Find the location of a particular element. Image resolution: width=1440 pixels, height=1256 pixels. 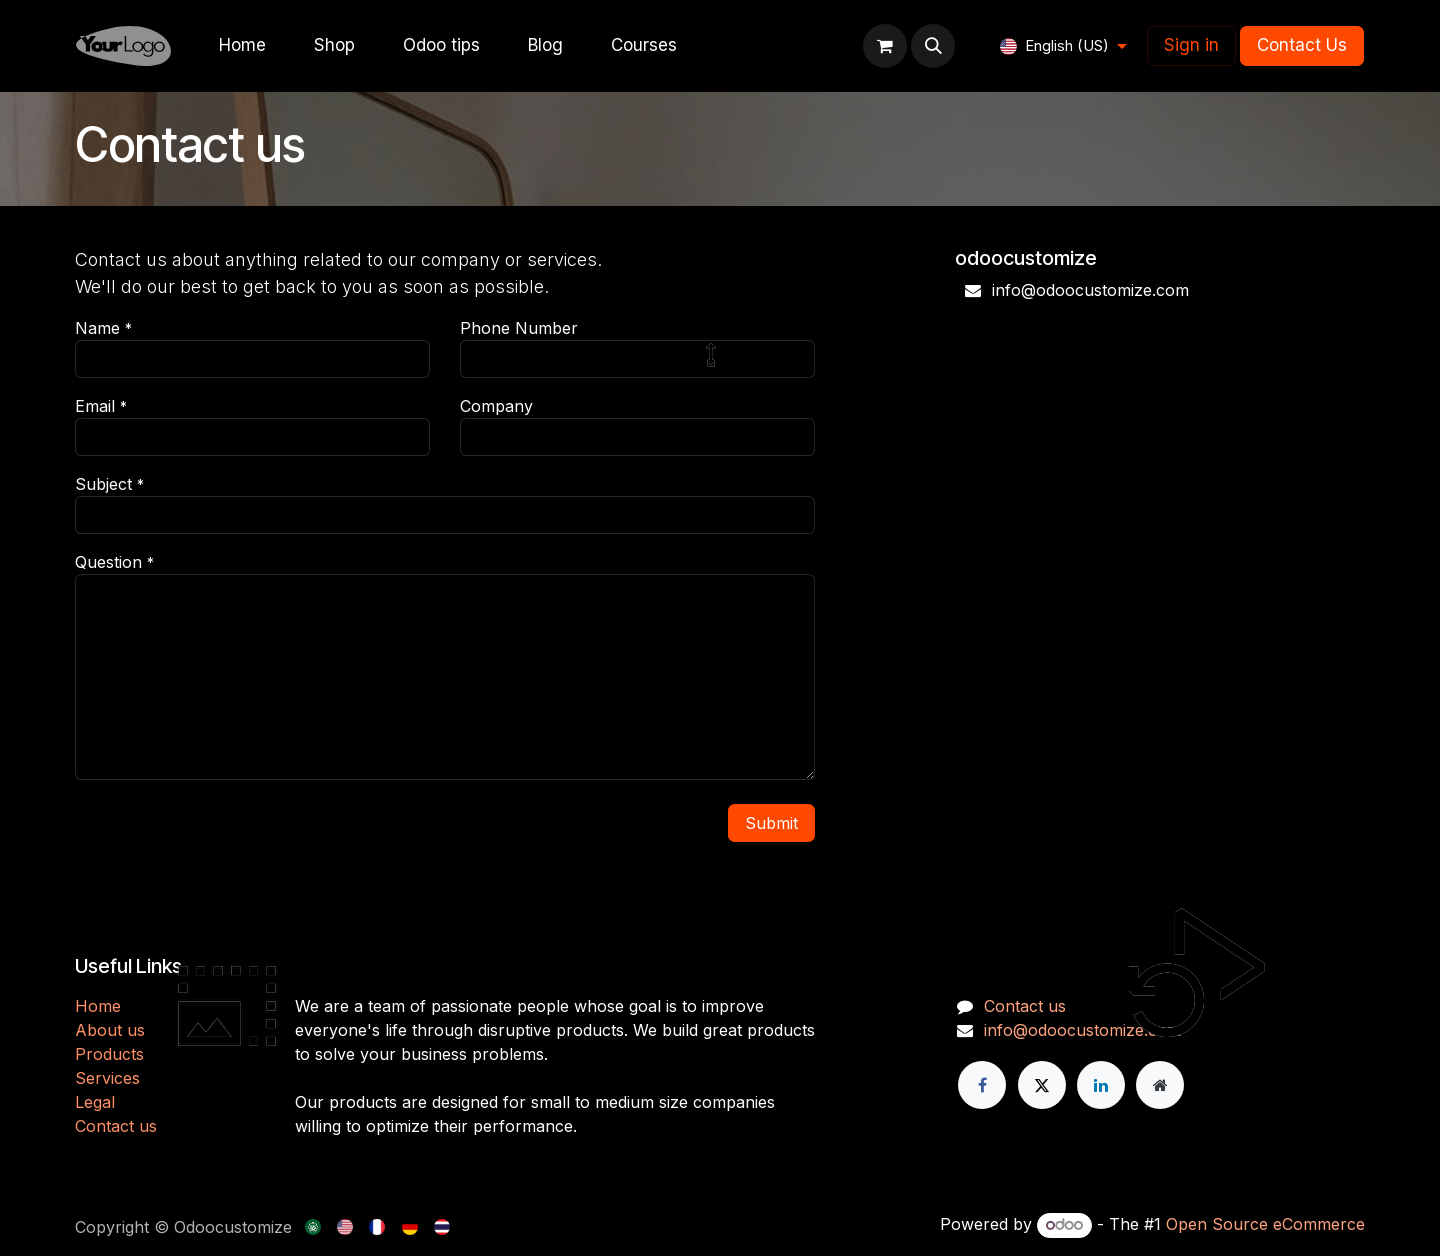

rerun the current debug session is located at coordinates (1202, 963).